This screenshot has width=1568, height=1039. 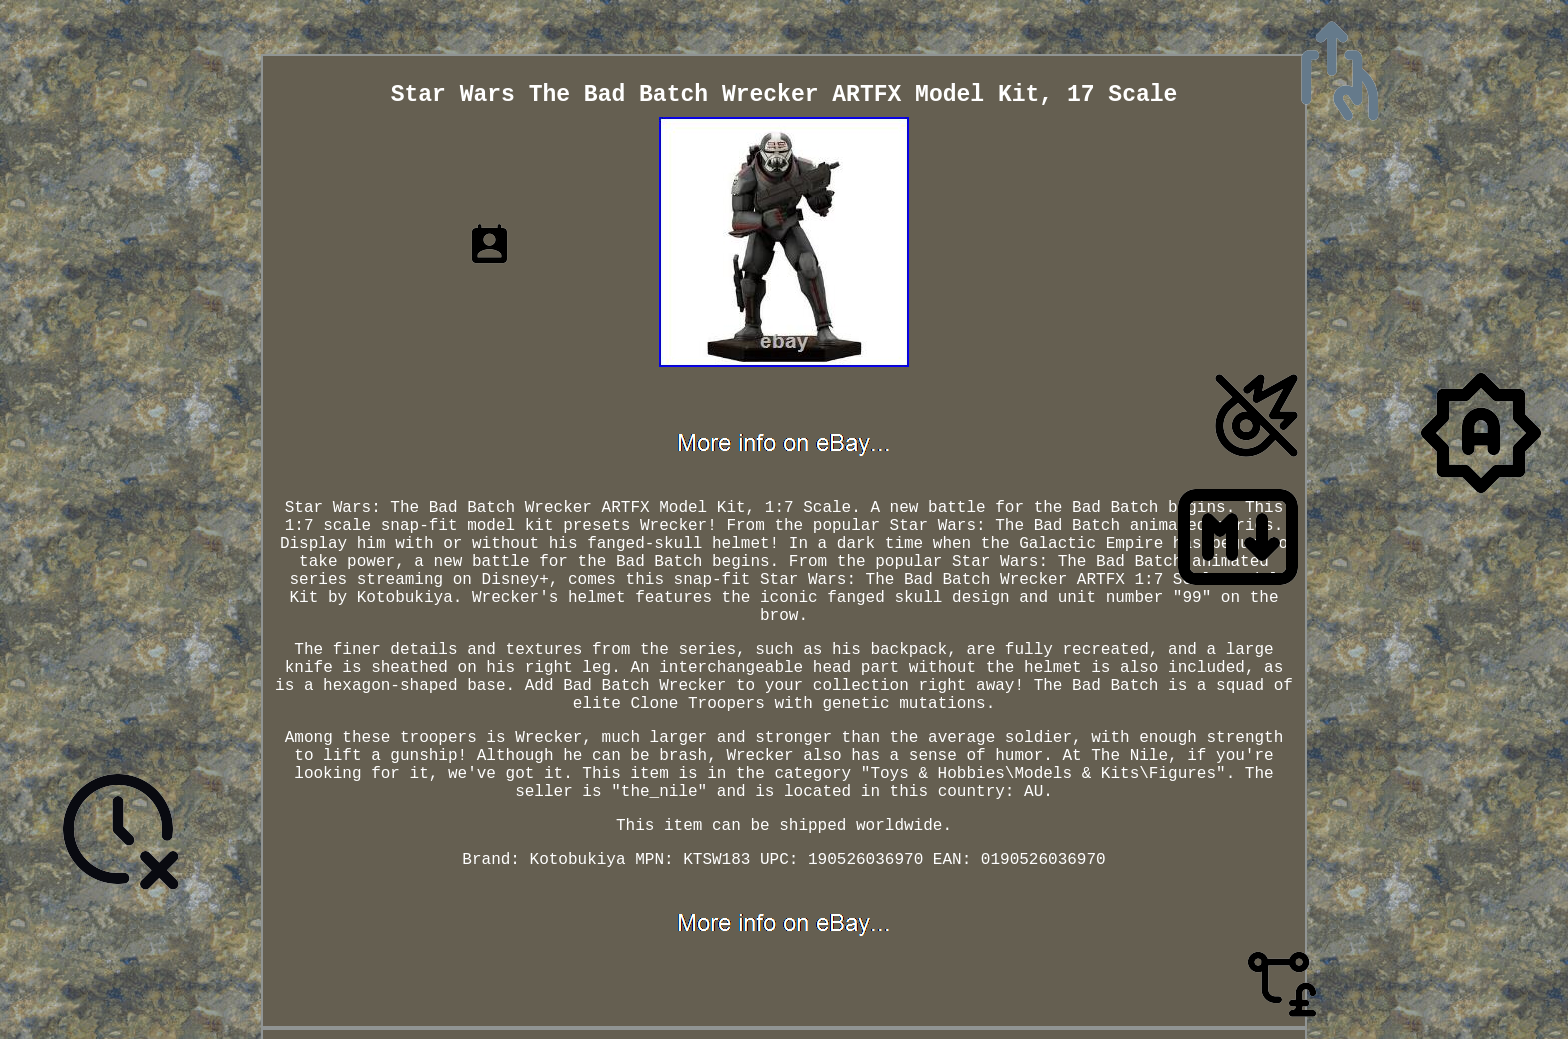 I want to click on format text using markdown syntax, so click(x=1238, y=537).